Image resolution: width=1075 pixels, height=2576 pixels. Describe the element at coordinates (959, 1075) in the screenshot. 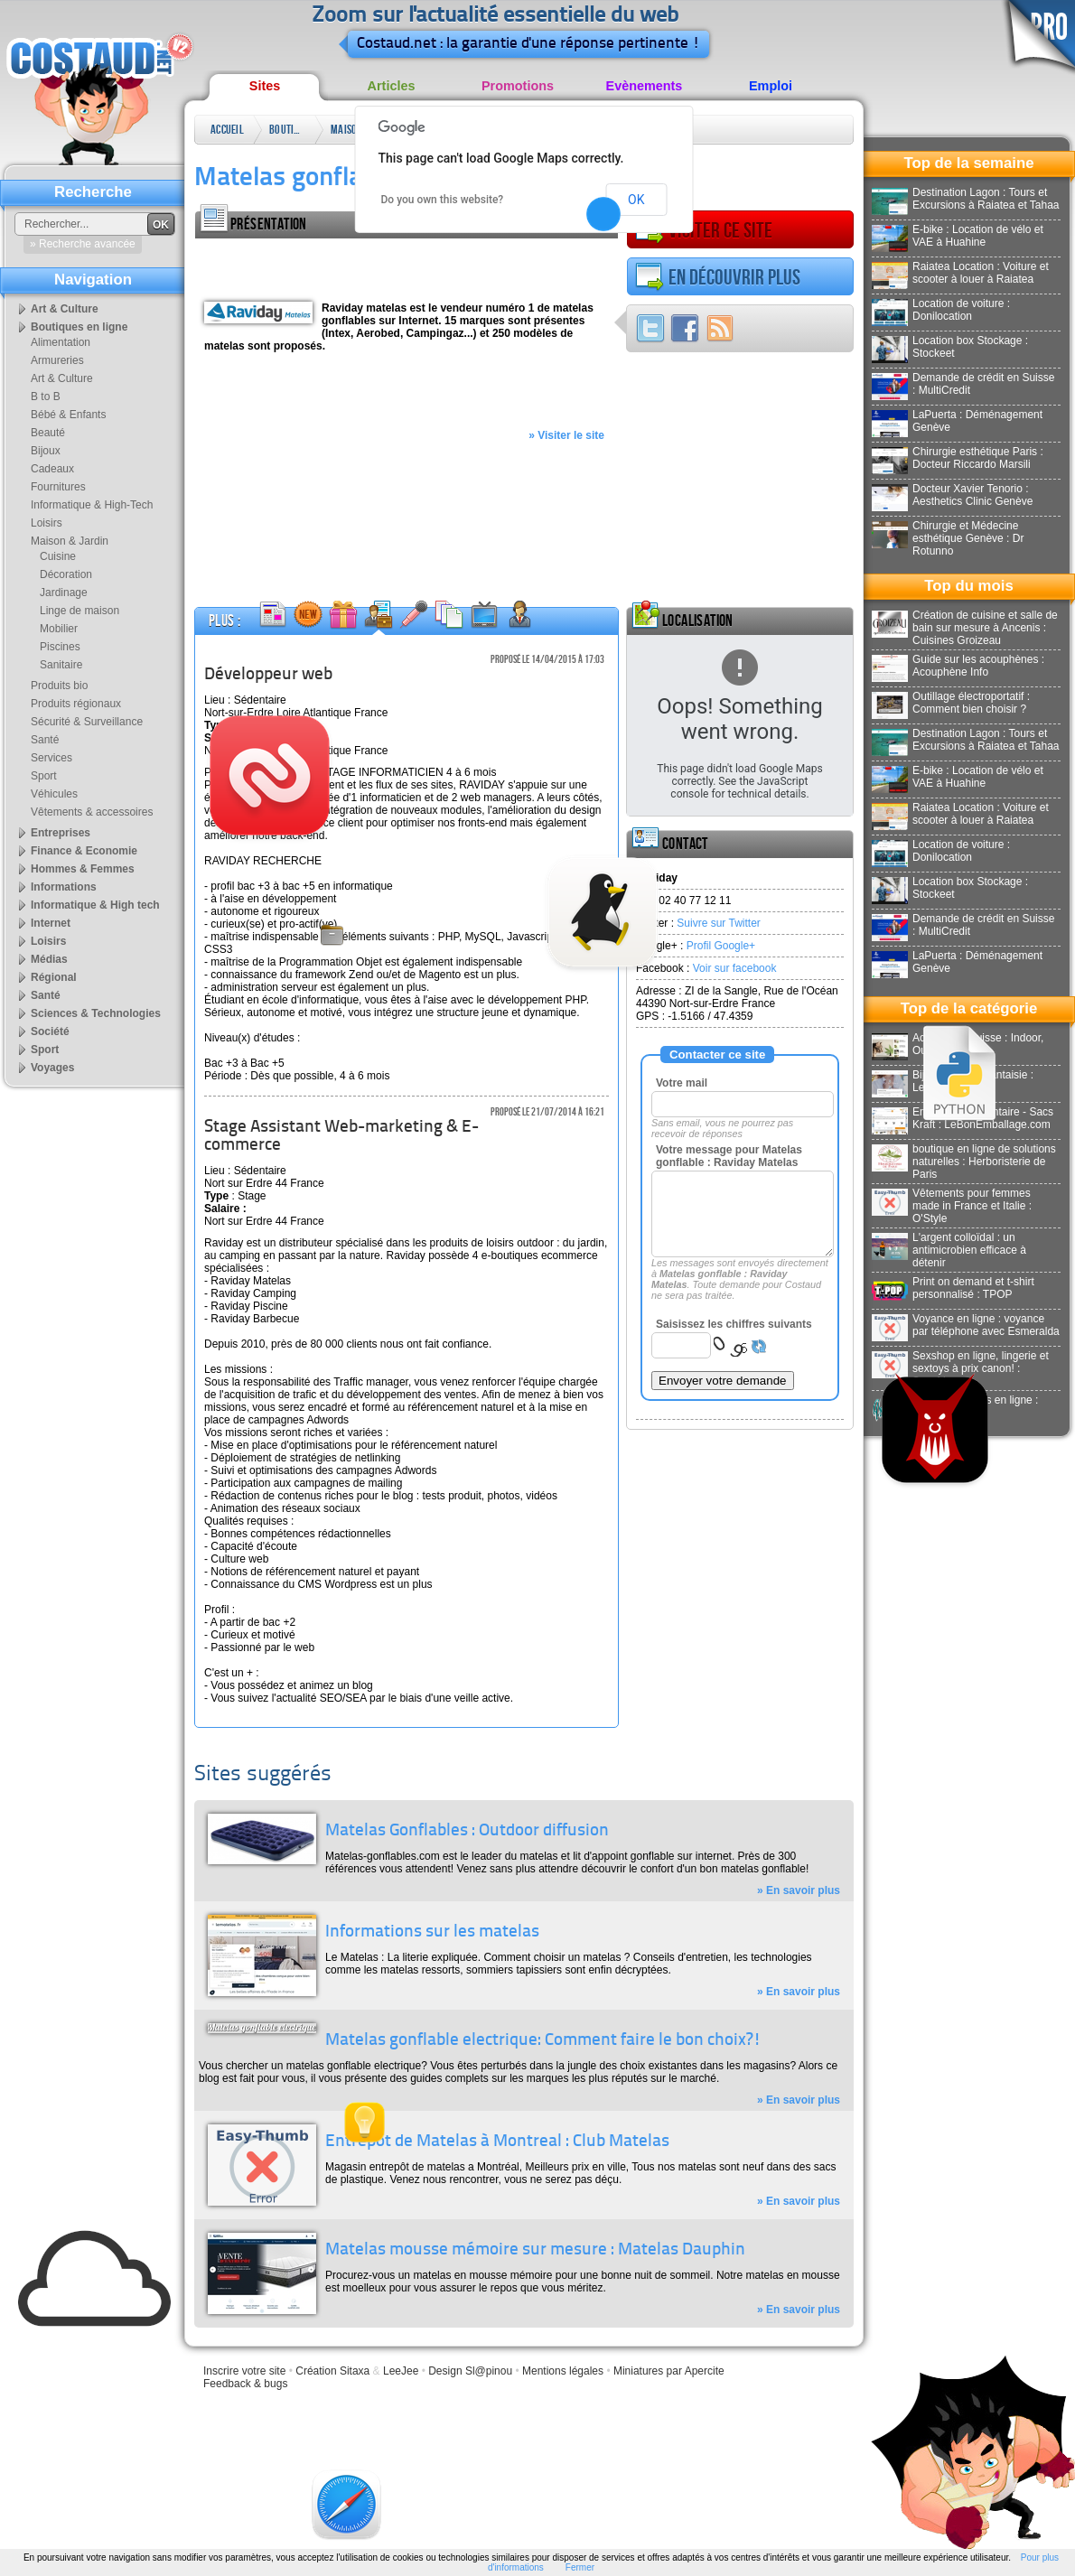

I see `a python source code file` at that location.